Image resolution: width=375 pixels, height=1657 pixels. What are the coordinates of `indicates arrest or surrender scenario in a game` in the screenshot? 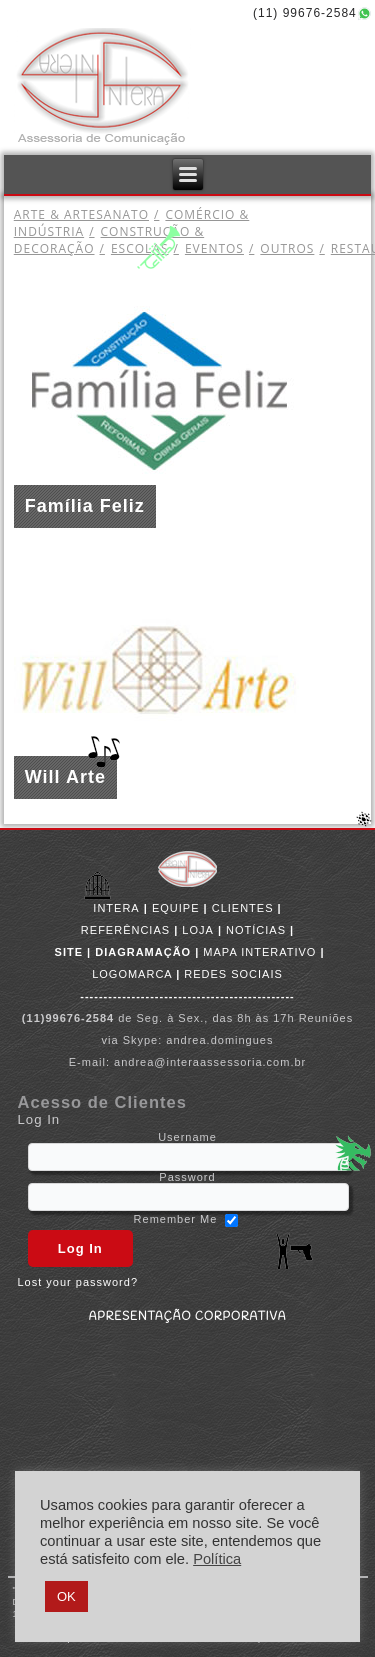 It's located at (294, 1251).